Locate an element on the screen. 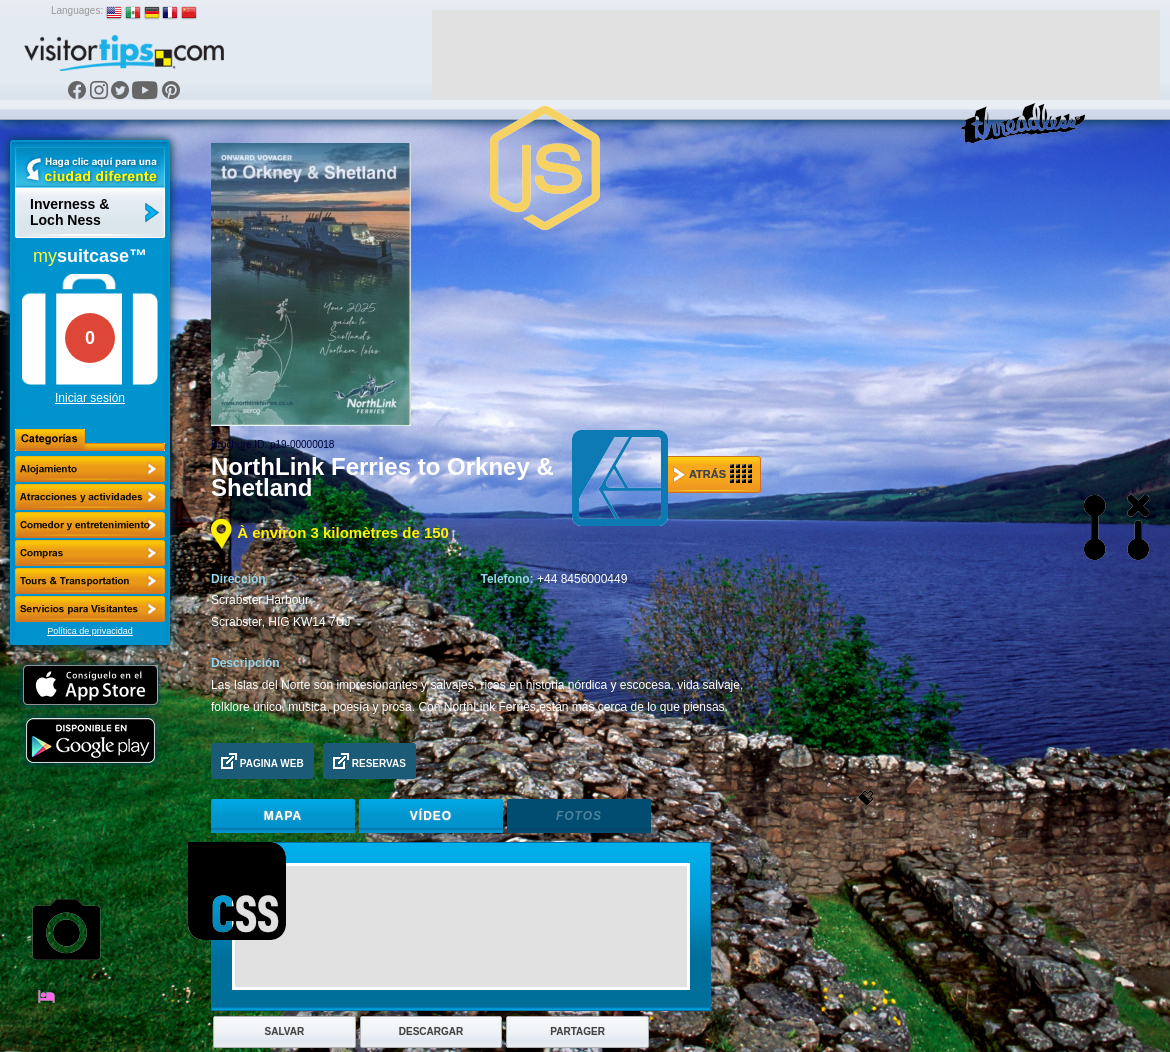  close or reject a pull request is located at coordinates (1116, 527).